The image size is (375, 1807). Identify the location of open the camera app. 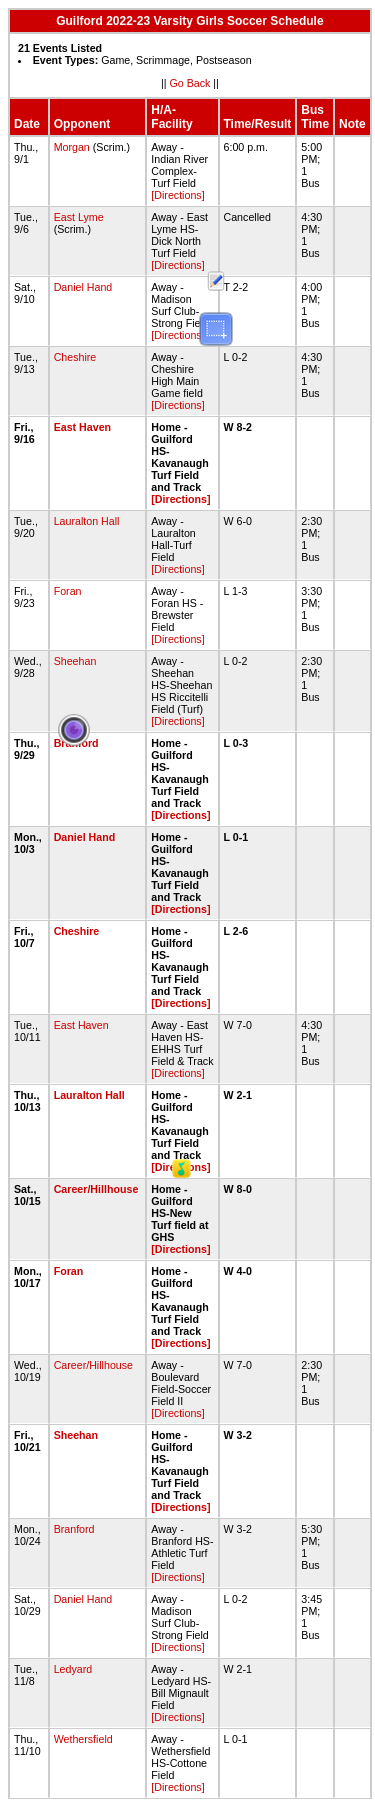
(74, 730).